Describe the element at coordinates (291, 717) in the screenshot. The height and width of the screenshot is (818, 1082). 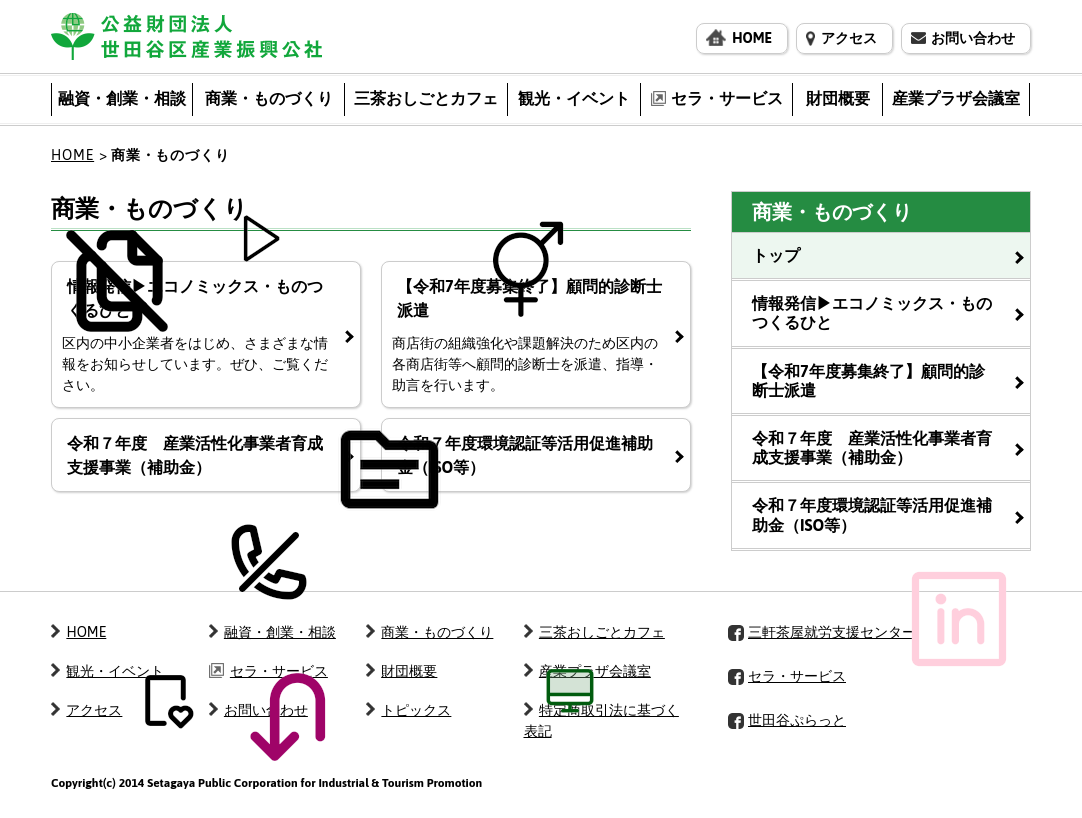
I see `undo or reverse last action` at that location.